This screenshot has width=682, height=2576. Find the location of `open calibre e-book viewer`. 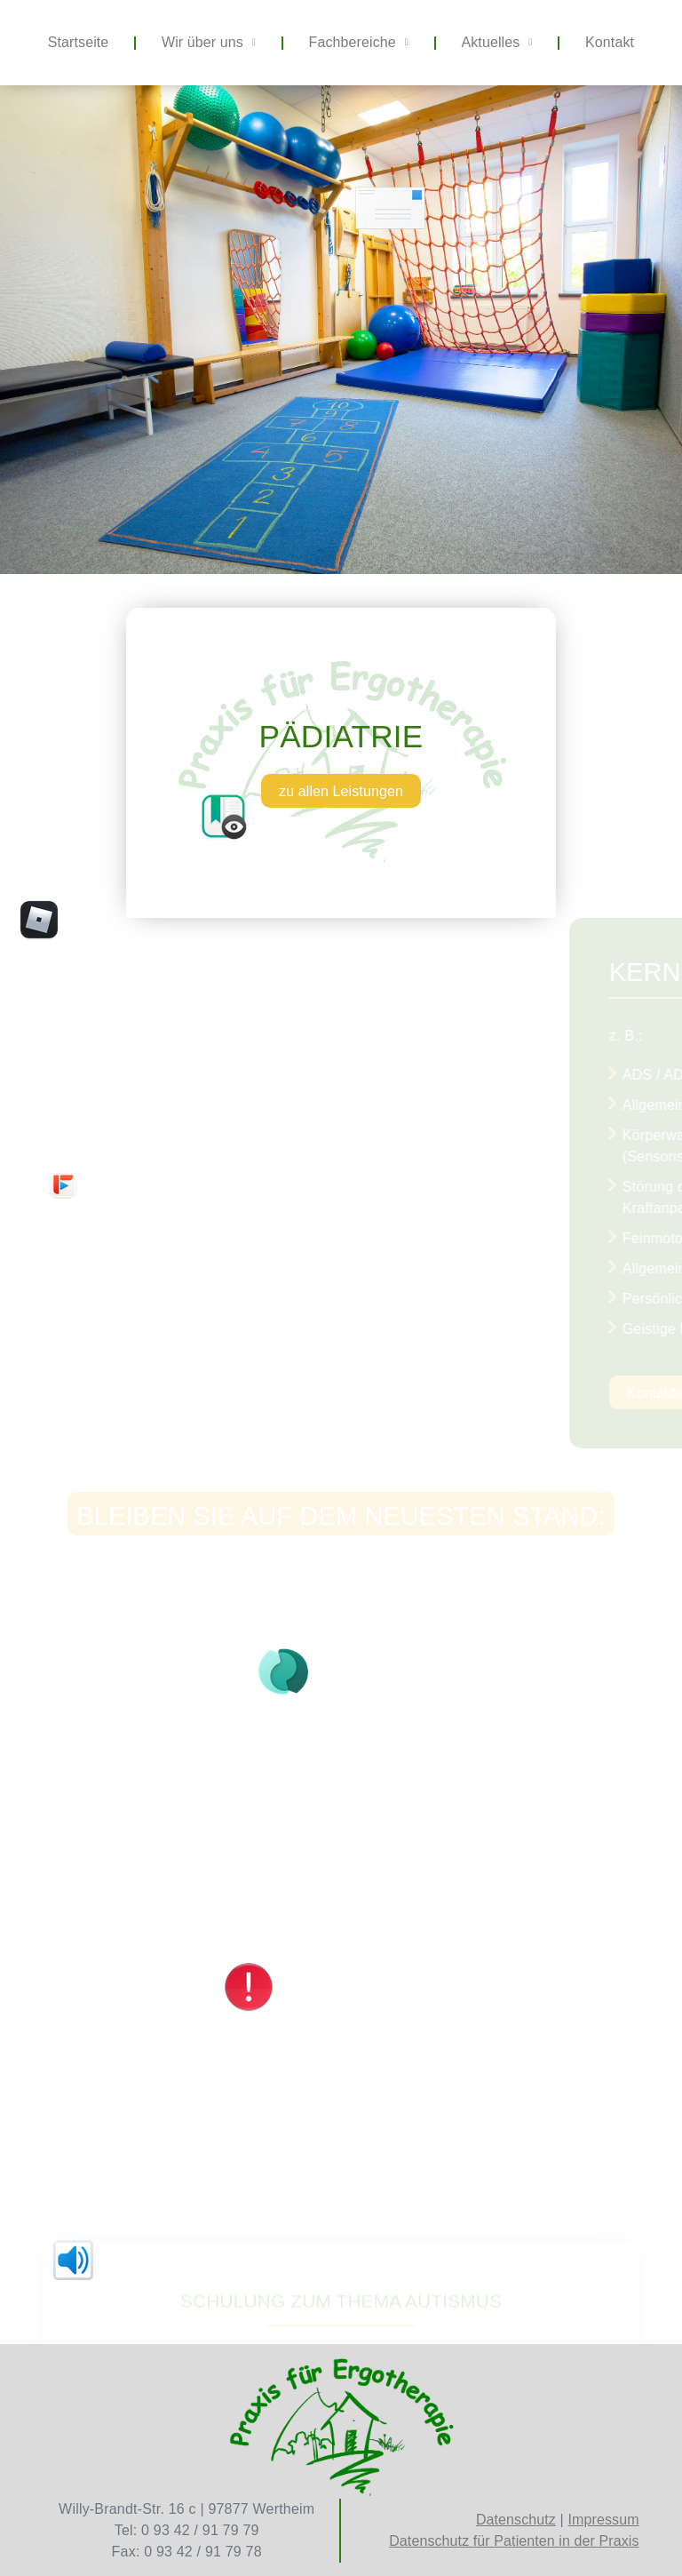

open calibre e-book viewer is located at coordinates (223, 816).